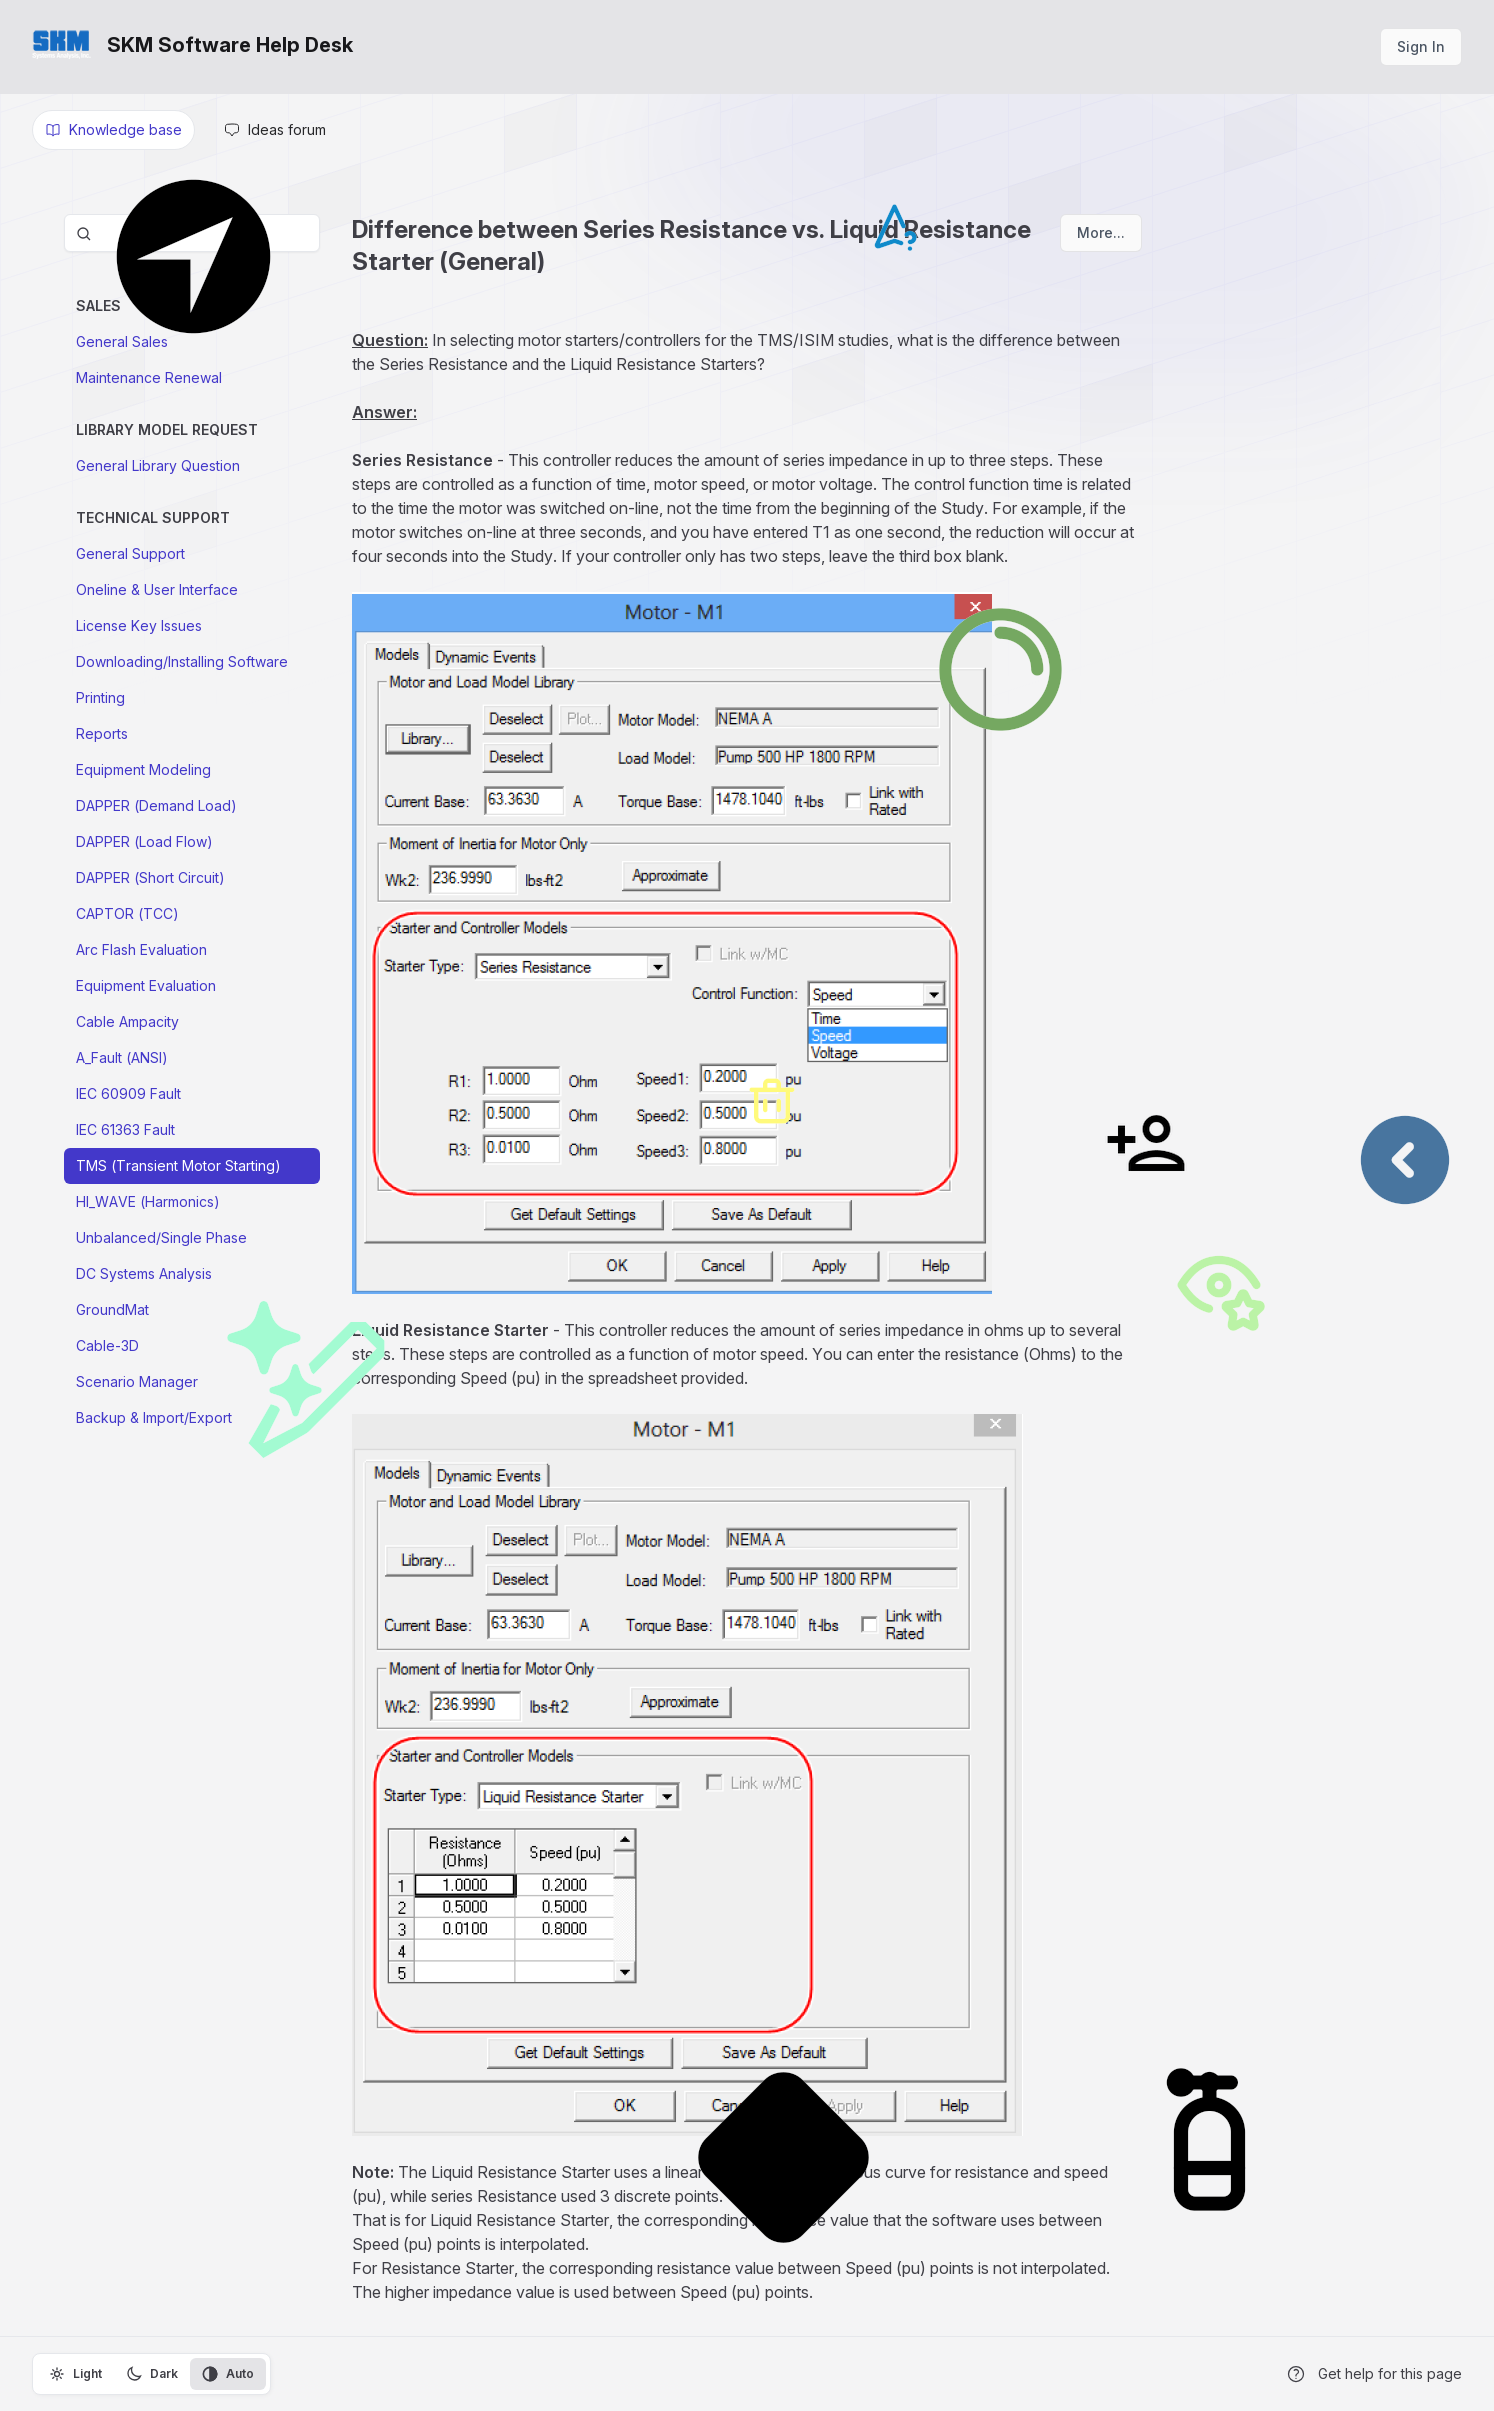 The image size is (1494, 2411). Describe the element at coordinates (1146, 1143) in the screenshot. I see `add a new contact` at that location.